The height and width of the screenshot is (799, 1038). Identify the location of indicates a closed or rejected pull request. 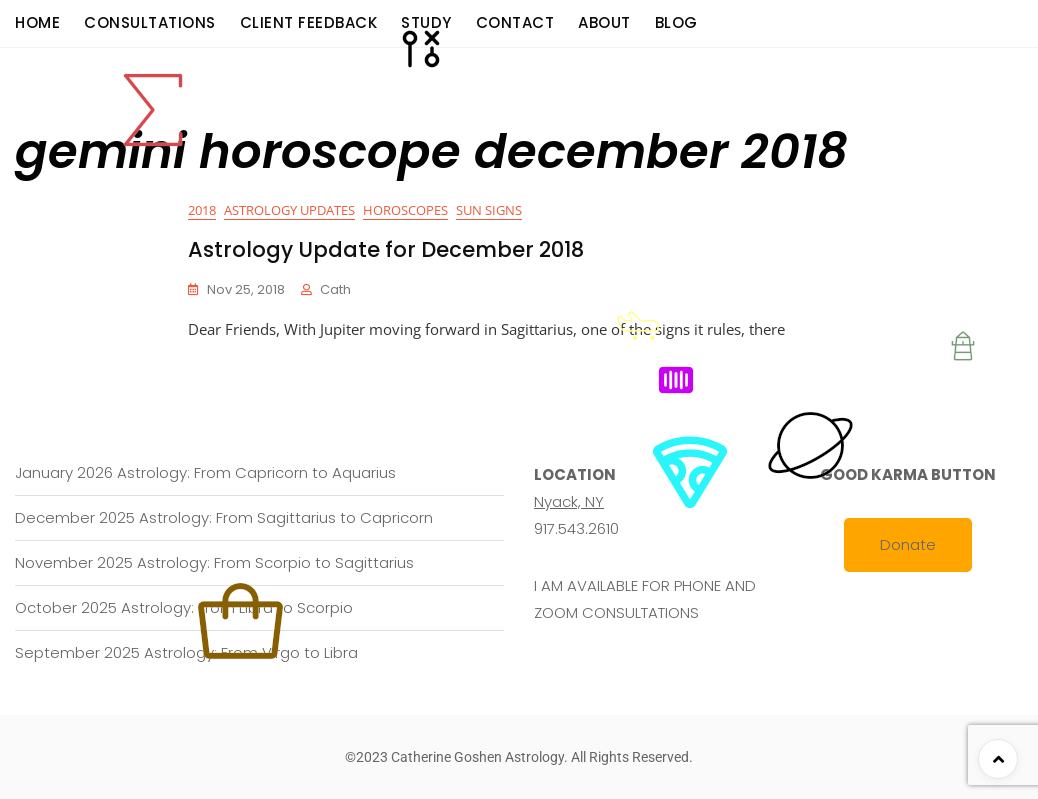
(421, 49).